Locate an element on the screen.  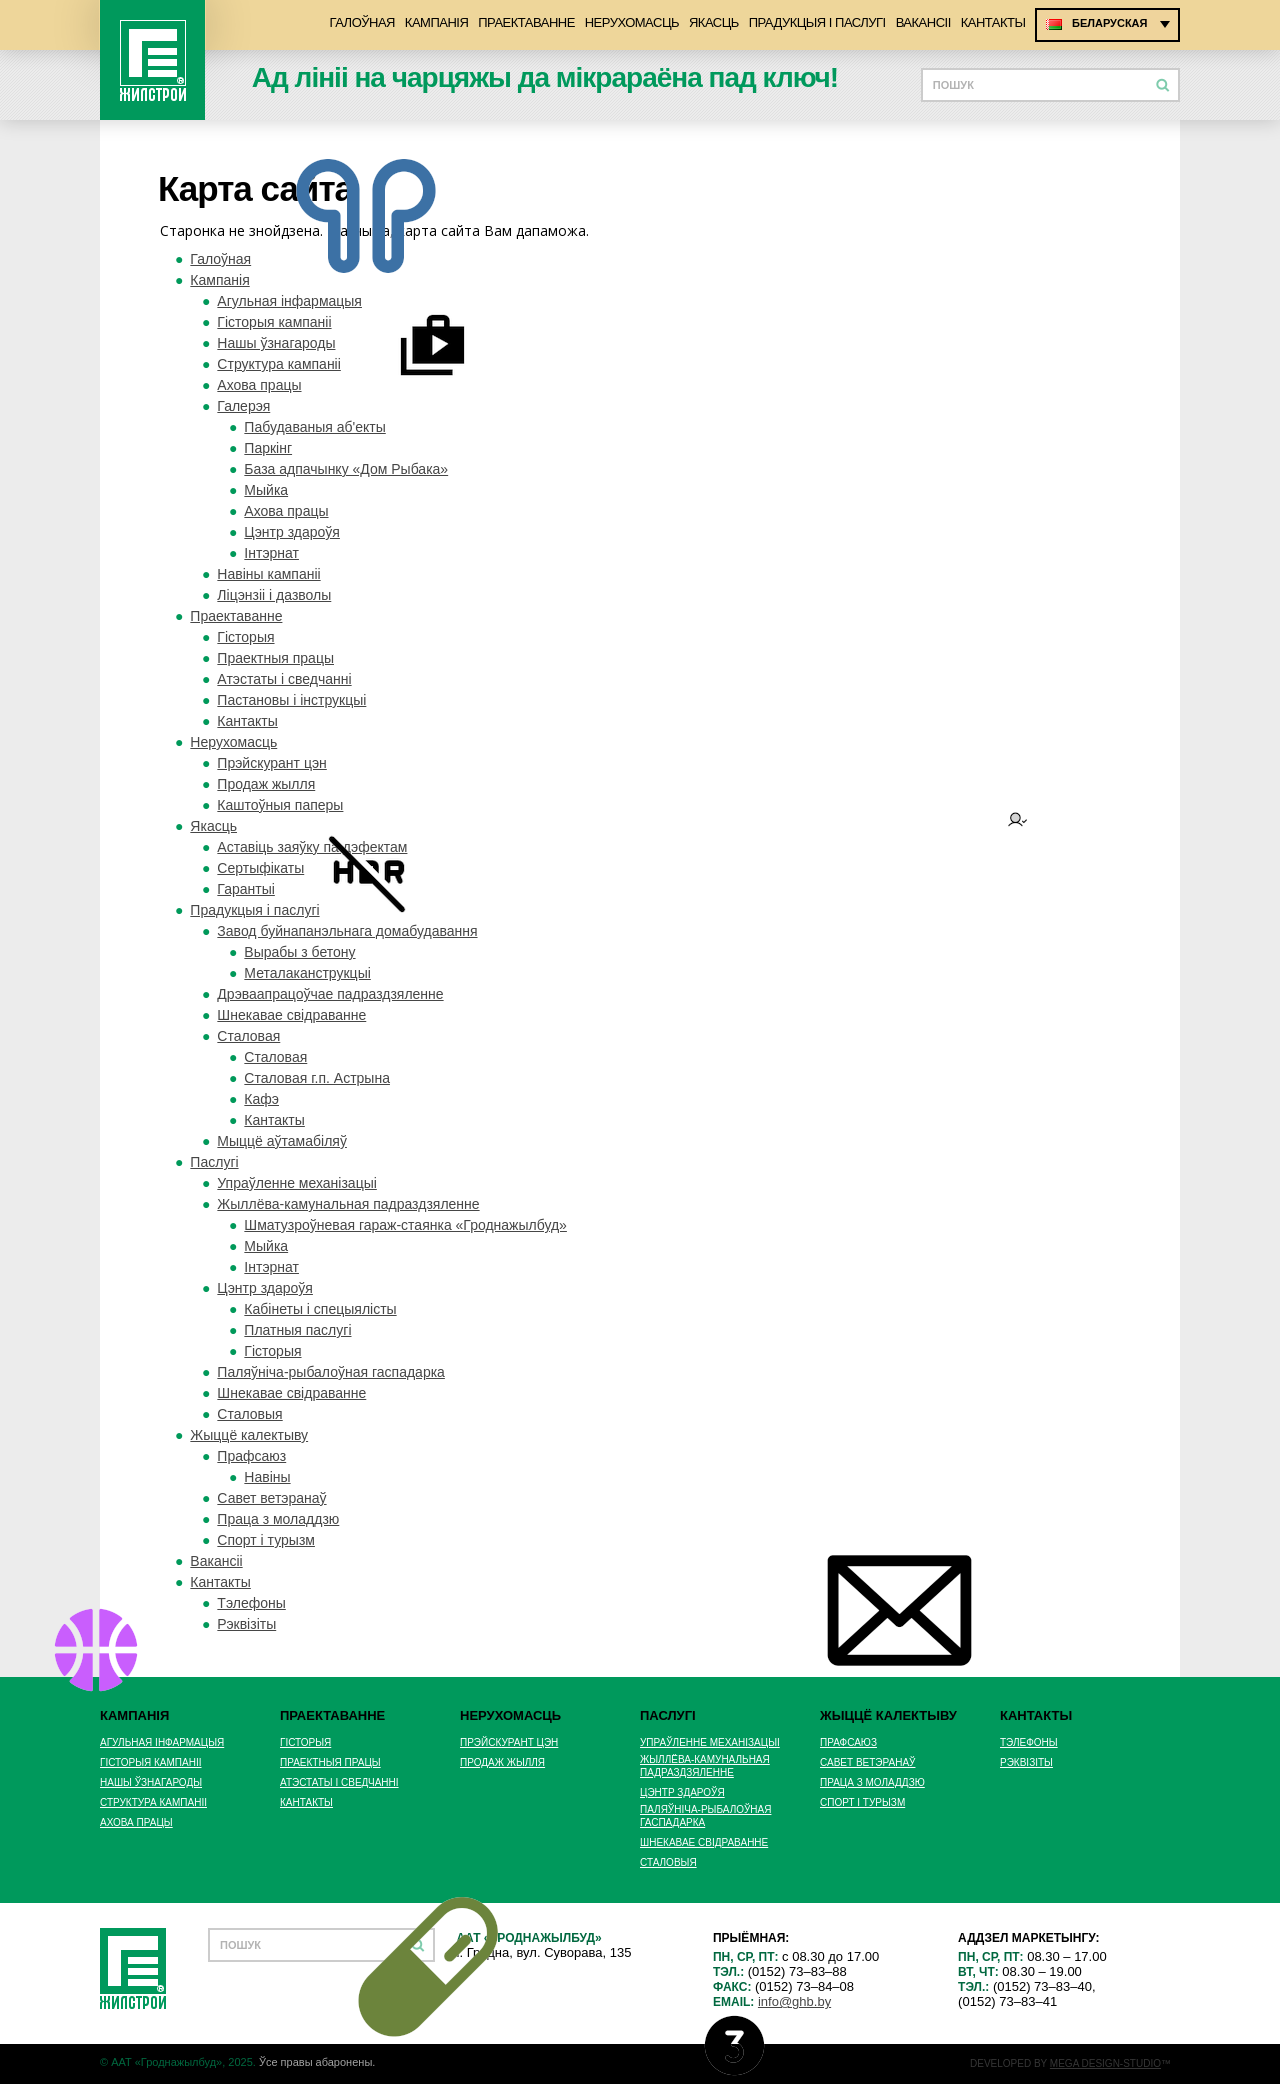
connect to airpods or wireless earbuds is located at coordinates (366, 216).